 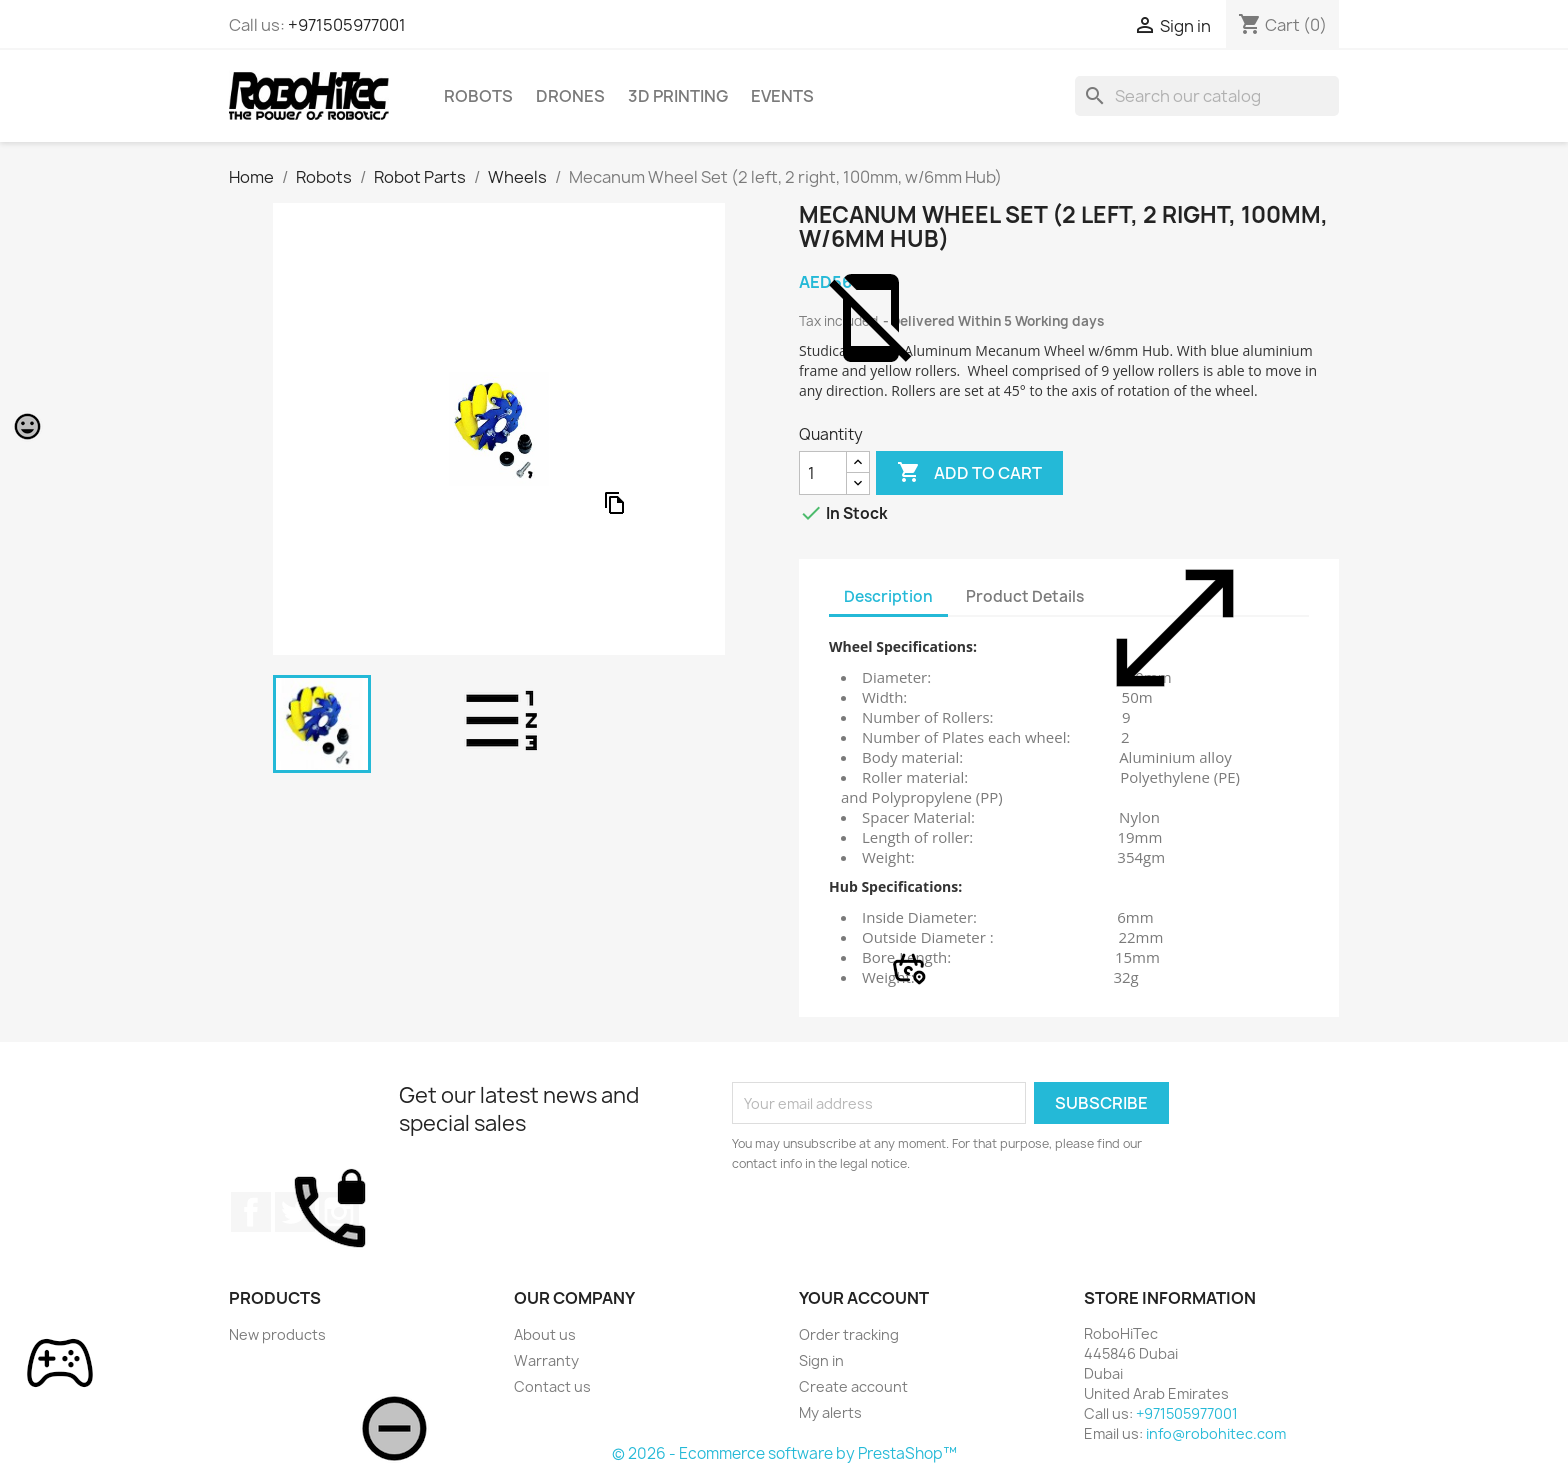 I want to click on tag people in a photo, so click(x=27, y=426).